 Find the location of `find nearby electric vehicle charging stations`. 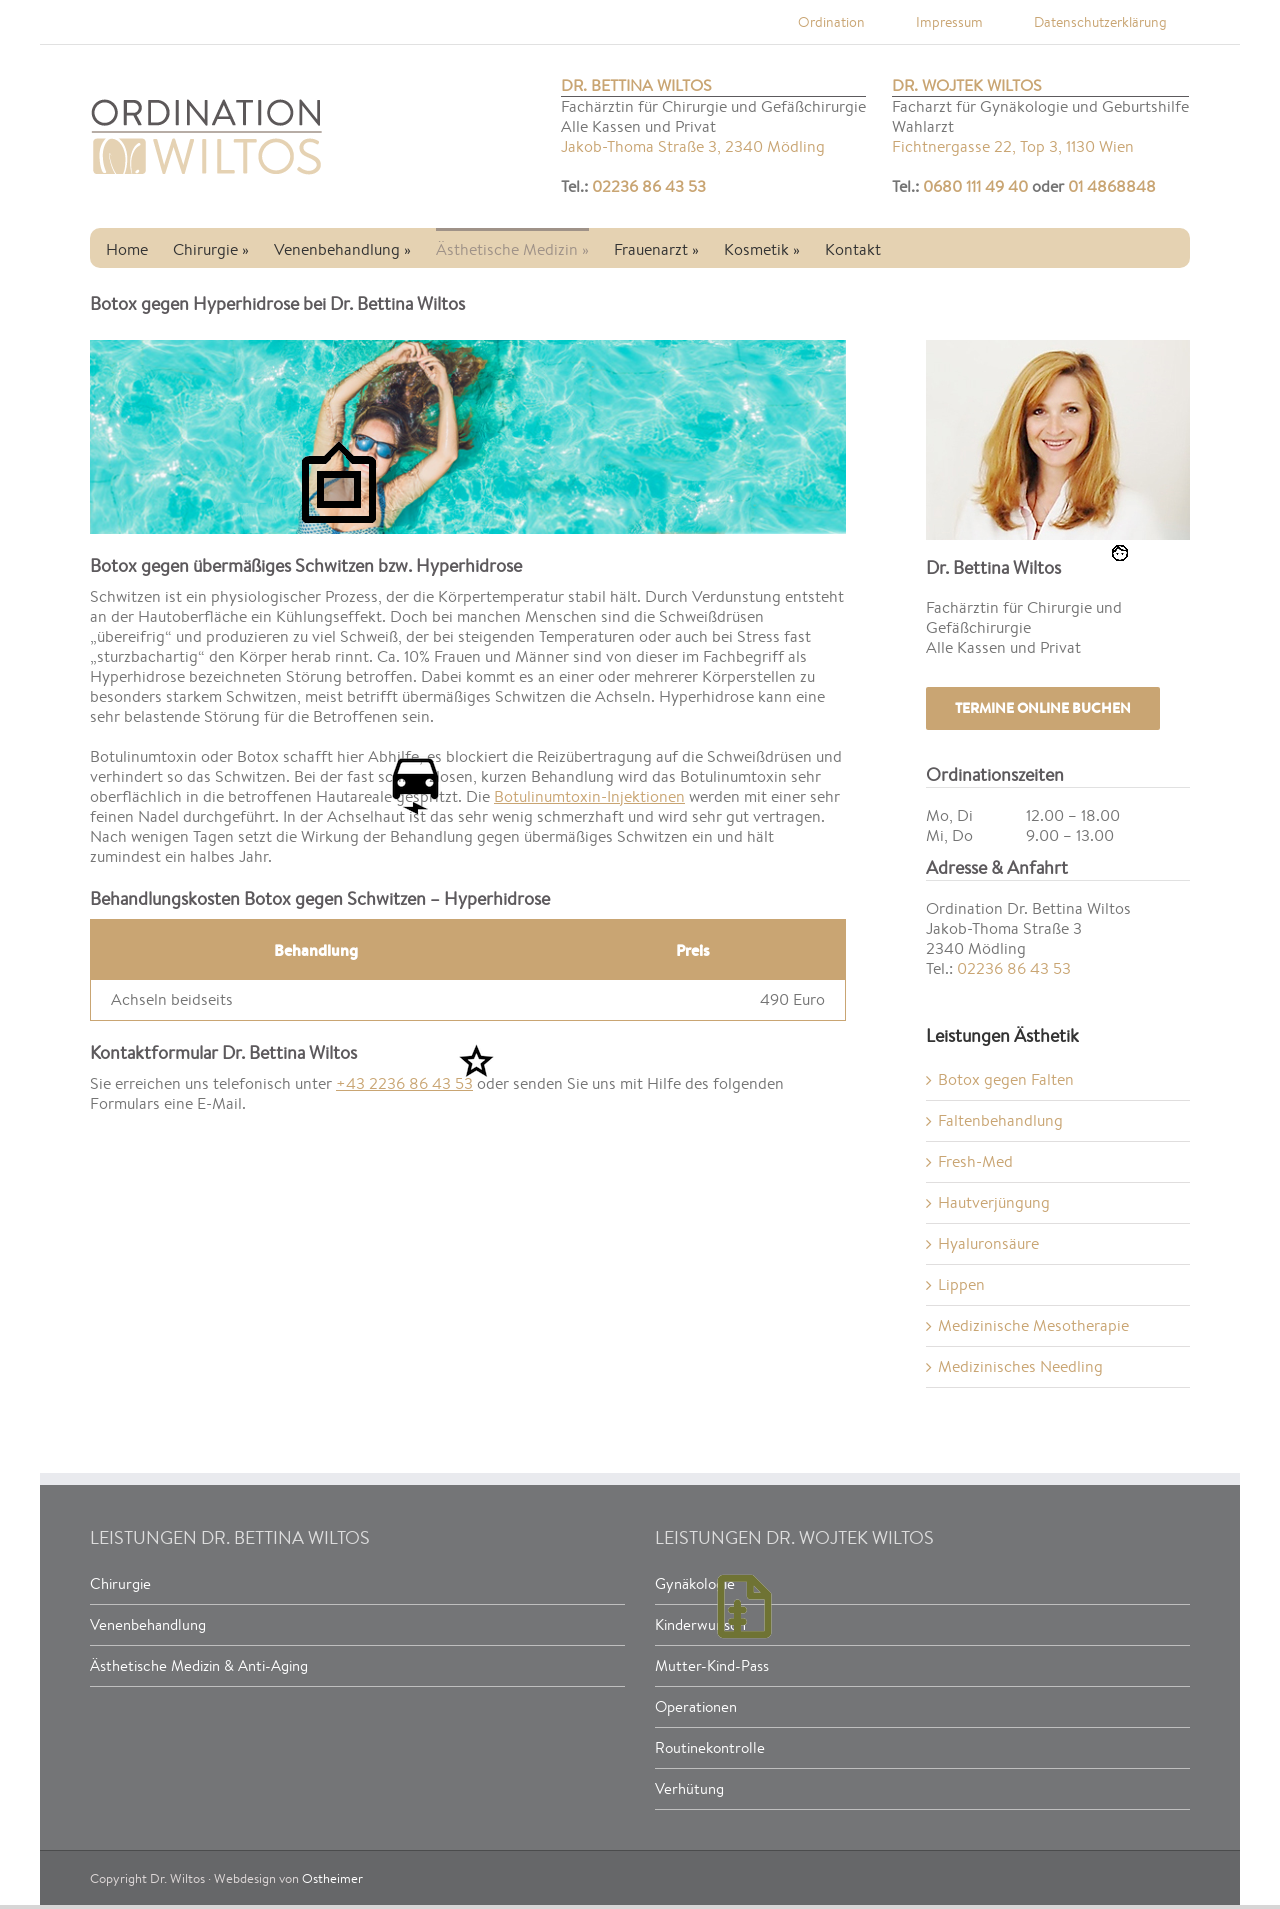

find nearby electric vehicle charging stations is located at coordinates (415, 786).